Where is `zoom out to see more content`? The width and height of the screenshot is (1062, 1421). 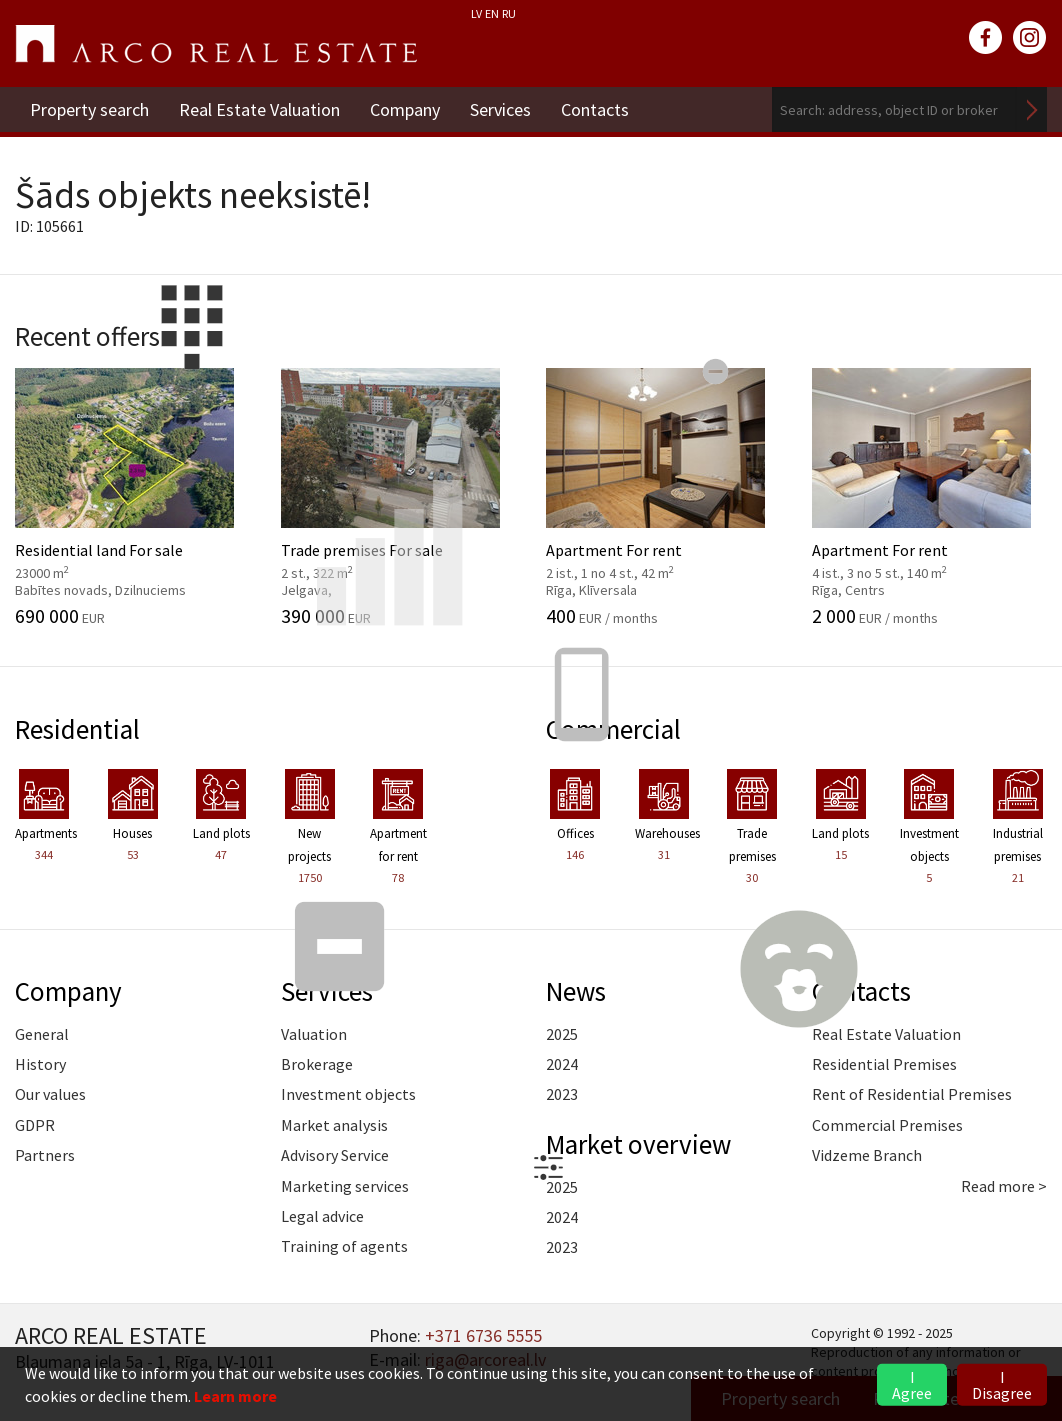
zoom out to see more content is located at coordinates (339, 946).